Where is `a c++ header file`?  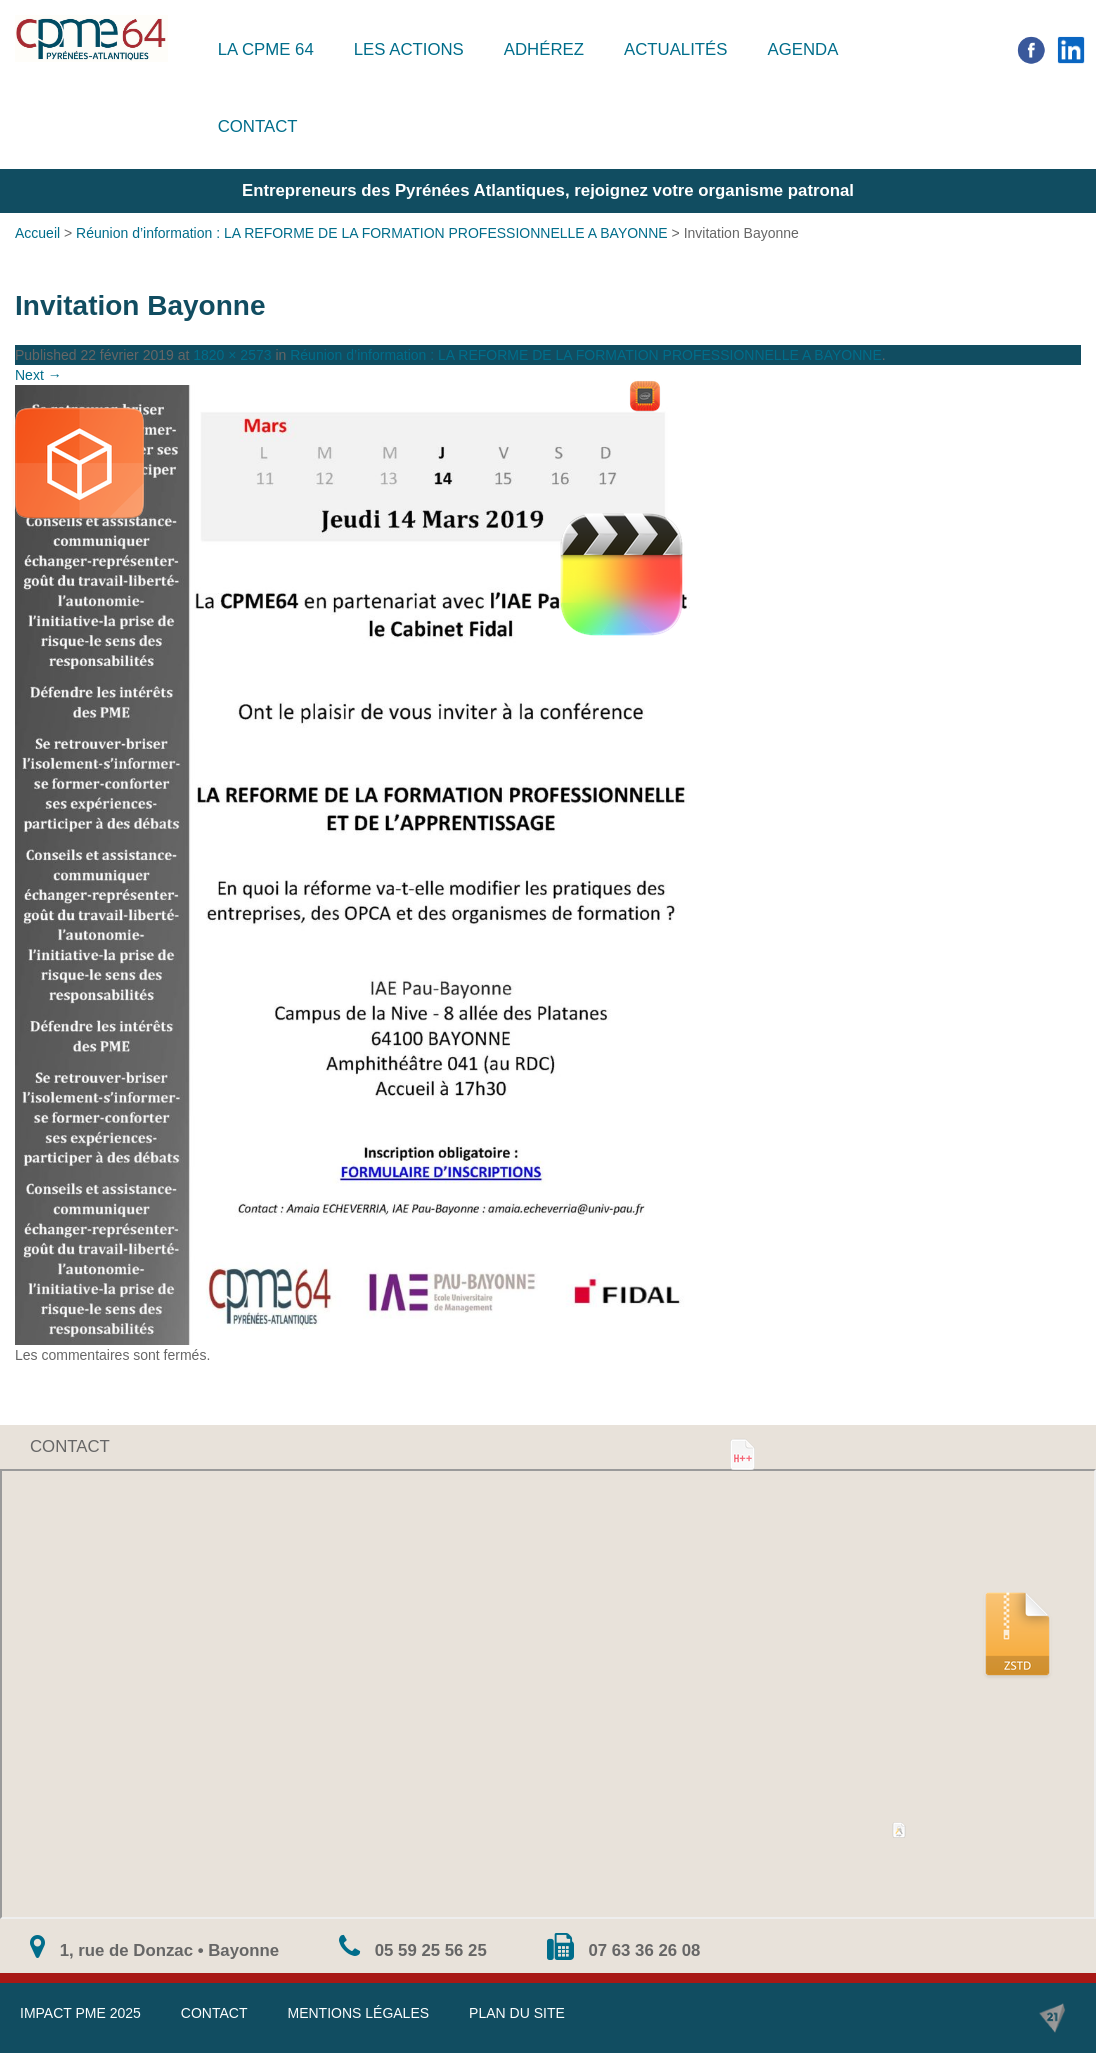 a c++ header file is located at coordinates (742, 1454).